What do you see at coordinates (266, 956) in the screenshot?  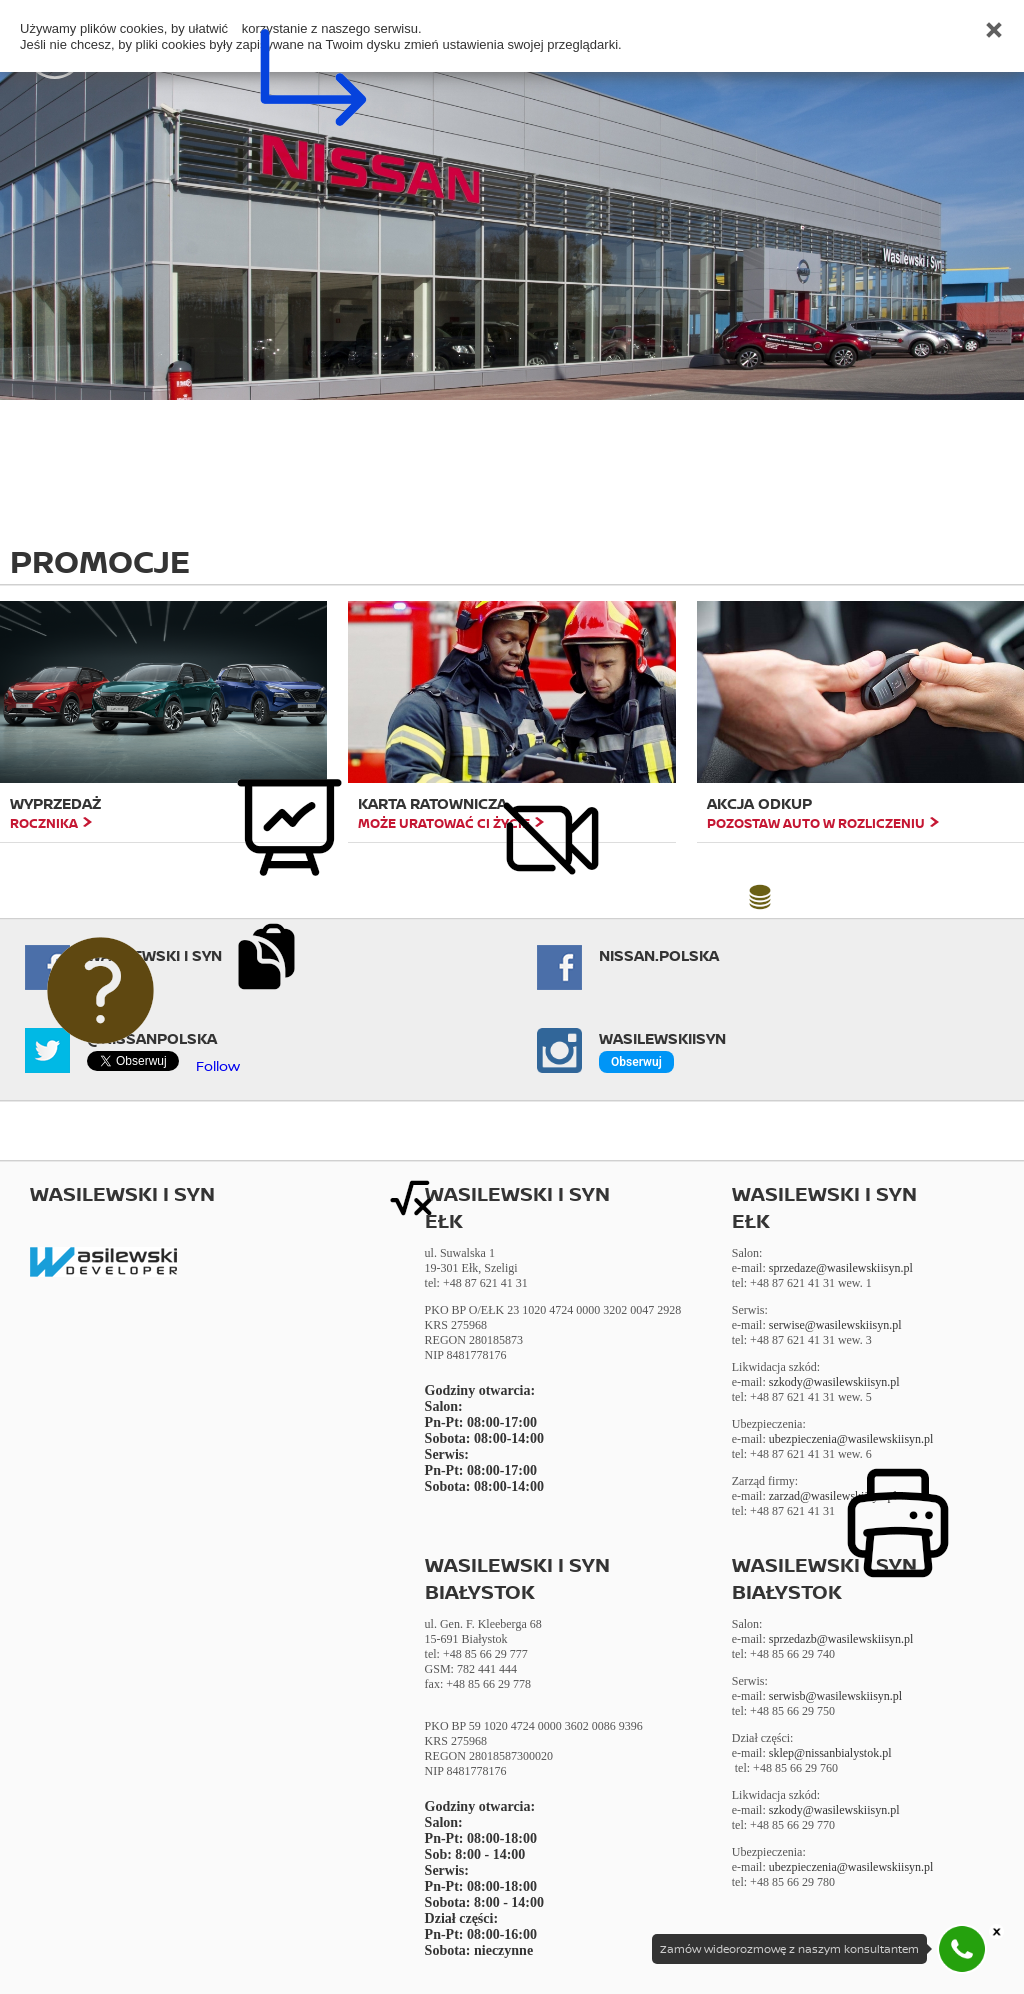 I see `copy content to clipboard` at bounding box center [266, 956].